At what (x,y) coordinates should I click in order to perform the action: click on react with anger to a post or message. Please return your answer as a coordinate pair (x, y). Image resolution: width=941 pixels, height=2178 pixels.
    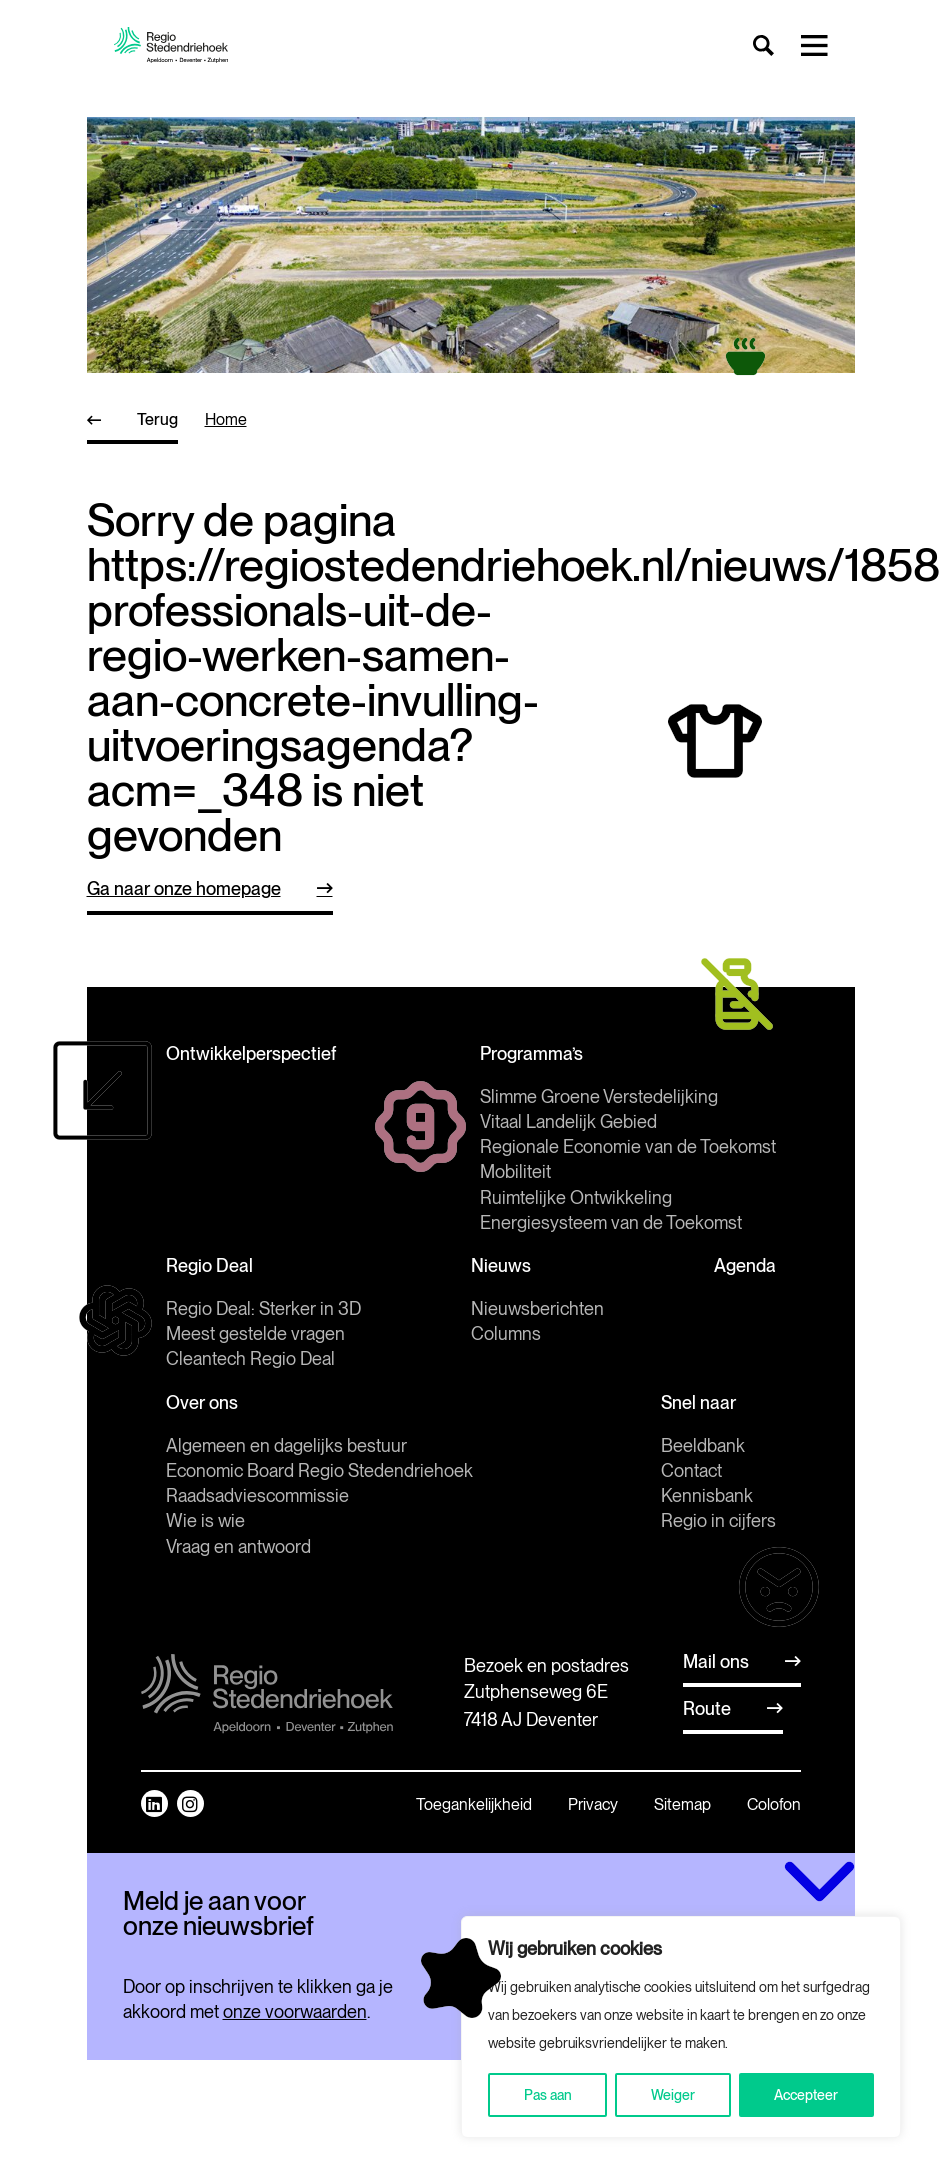
    Looking at the image, I should click on (779, 1587).